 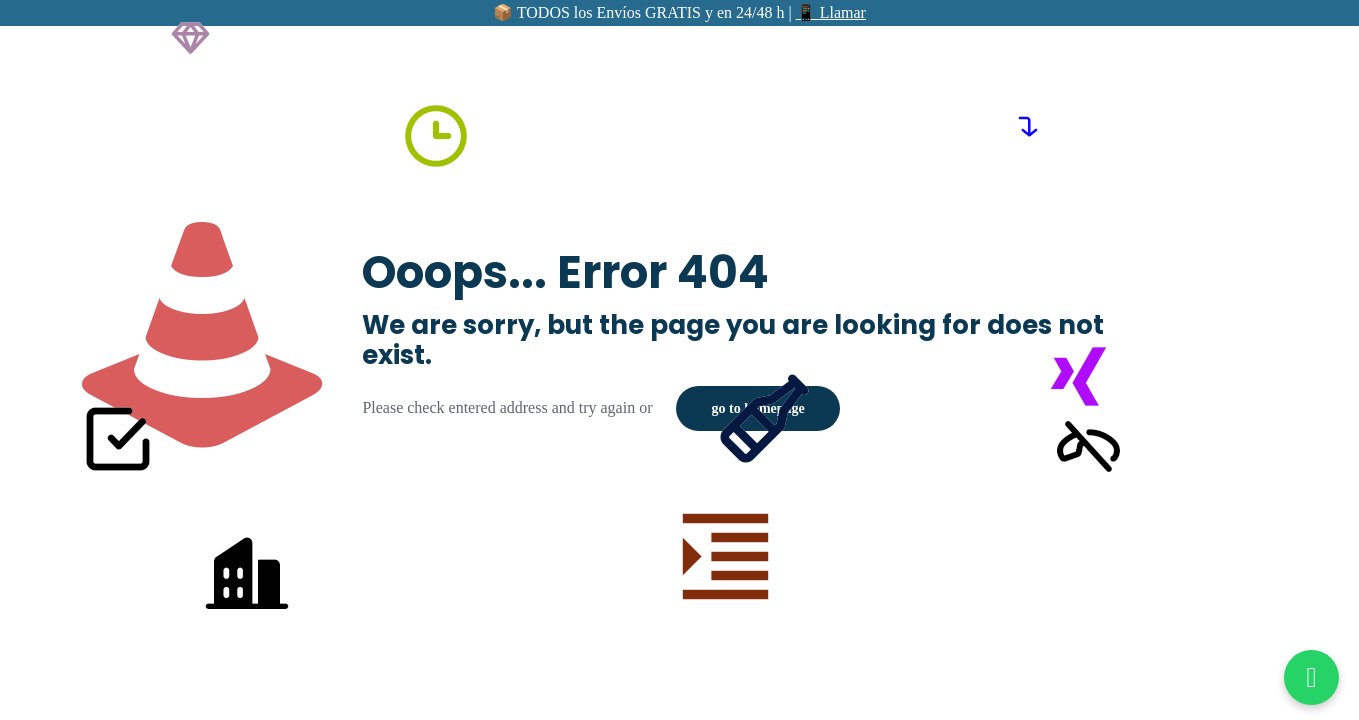 I want to click on end or reject an incoming call, so click(x=1088, y=446).